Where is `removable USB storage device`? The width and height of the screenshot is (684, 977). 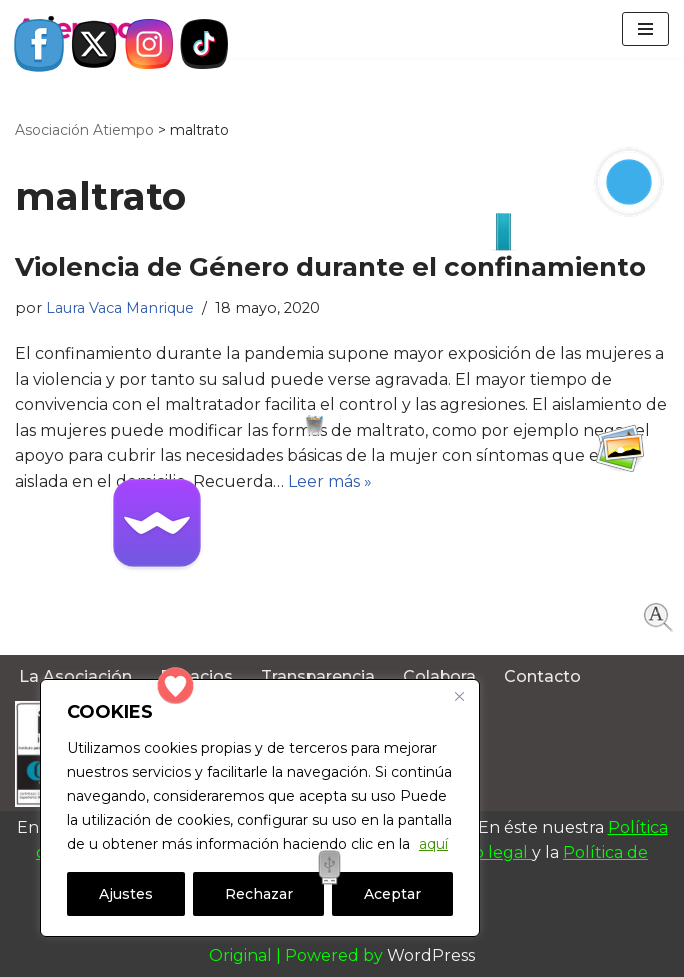 removable USB storage device is located at coordinates (329, 867).